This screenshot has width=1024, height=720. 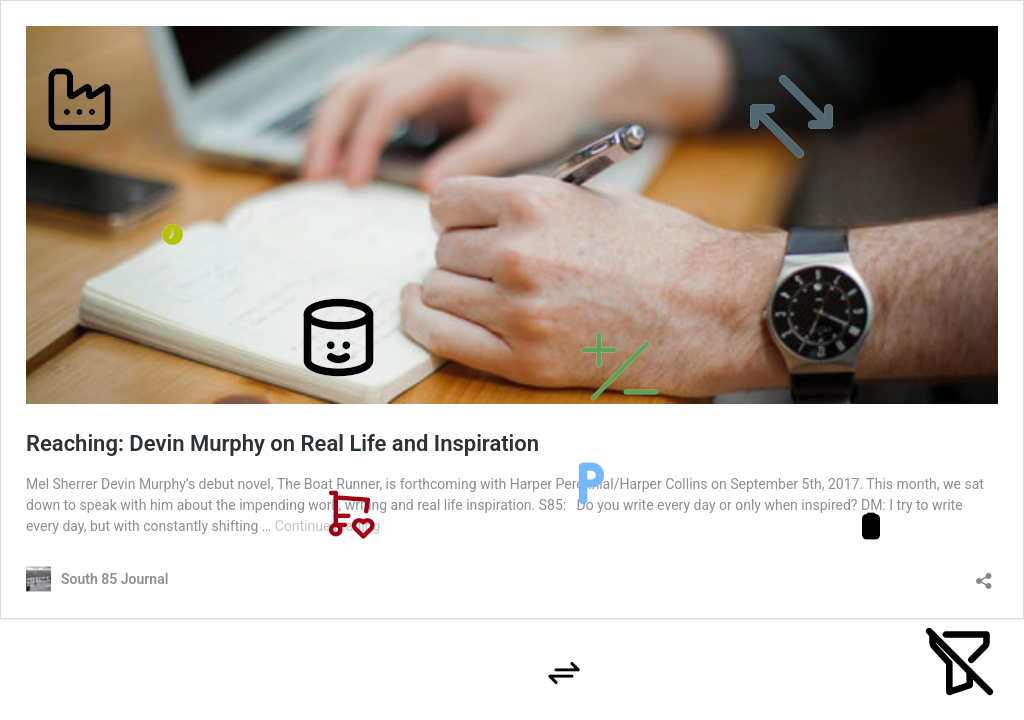 What do you see at coordinates (338, 337) in the screenshot?
I see `indicates a healthy or happy database status` at bounding box center [338, 337].